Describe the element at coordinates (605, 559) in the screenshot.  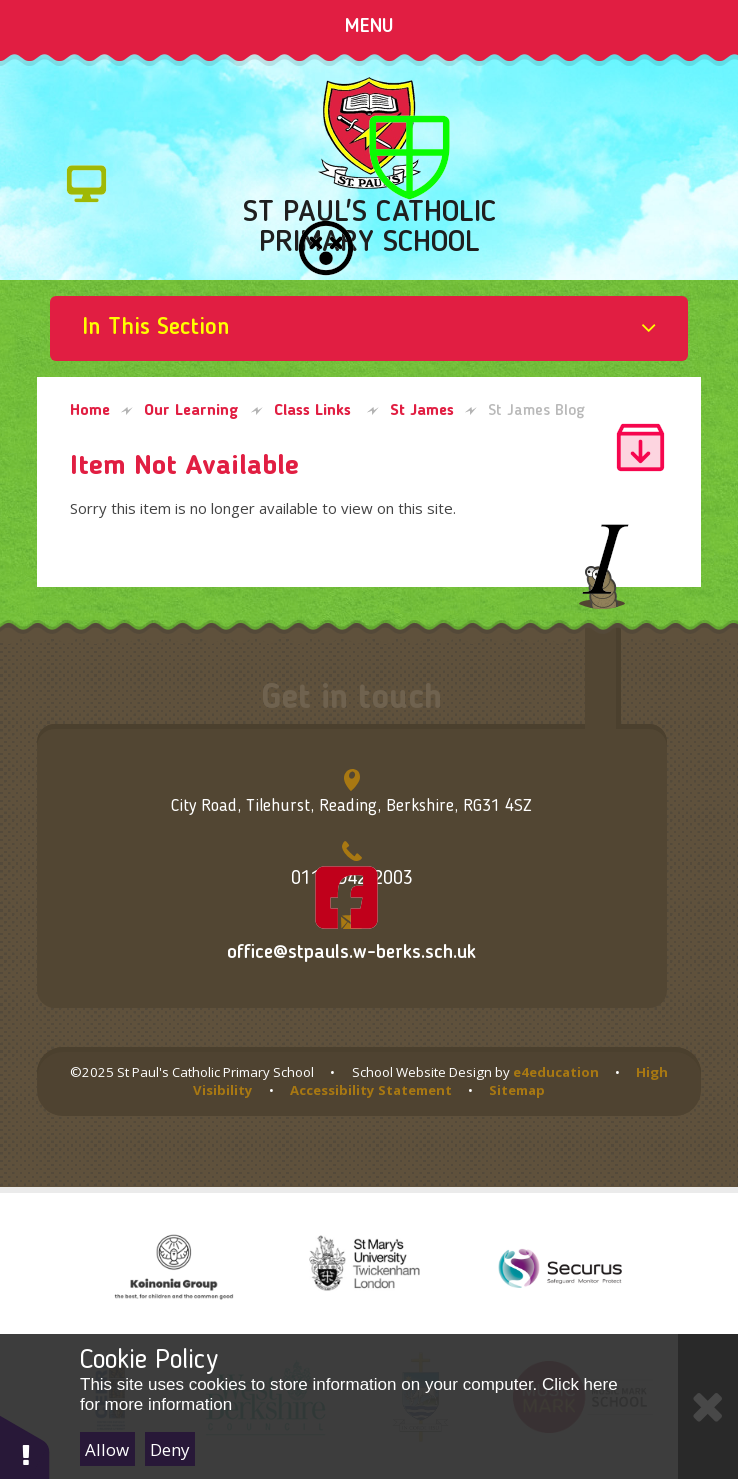
I see `apply italic formatting to selected text` at that location.